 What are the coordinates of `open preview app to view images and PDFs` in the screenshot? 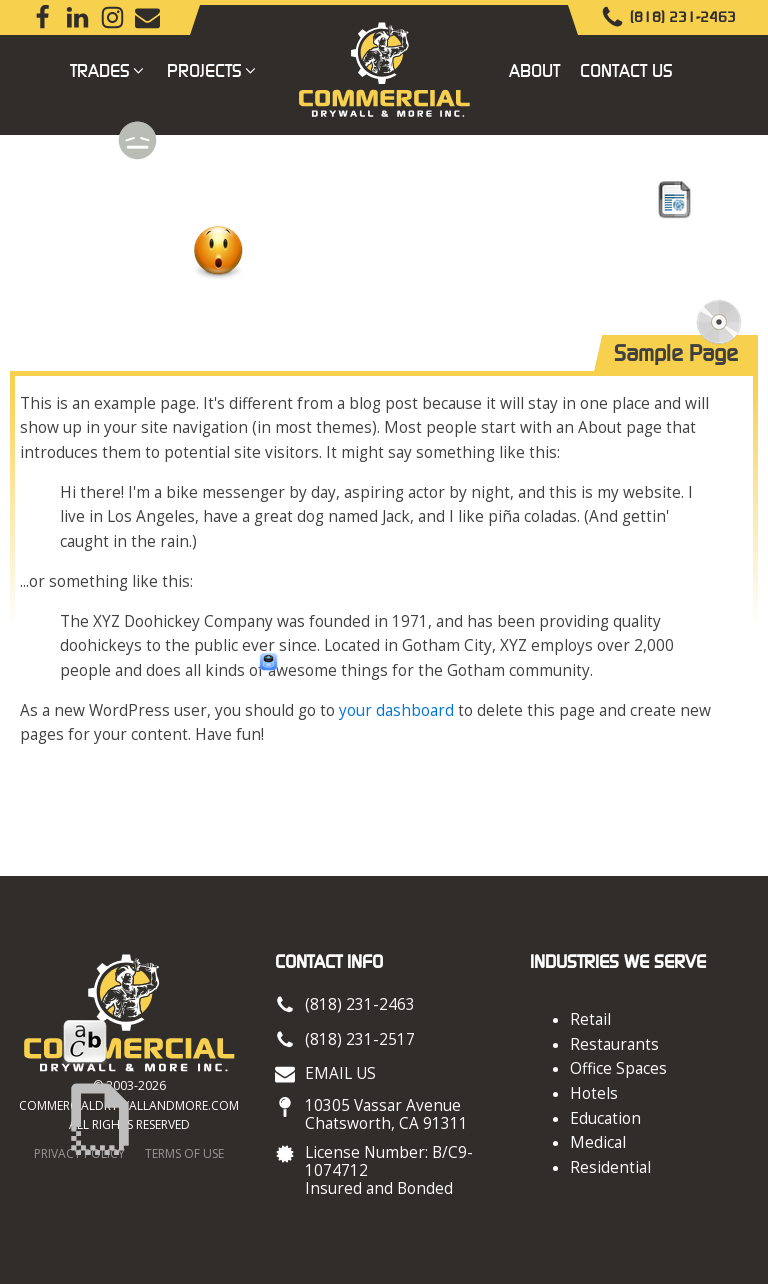 It's located at (268, 661).